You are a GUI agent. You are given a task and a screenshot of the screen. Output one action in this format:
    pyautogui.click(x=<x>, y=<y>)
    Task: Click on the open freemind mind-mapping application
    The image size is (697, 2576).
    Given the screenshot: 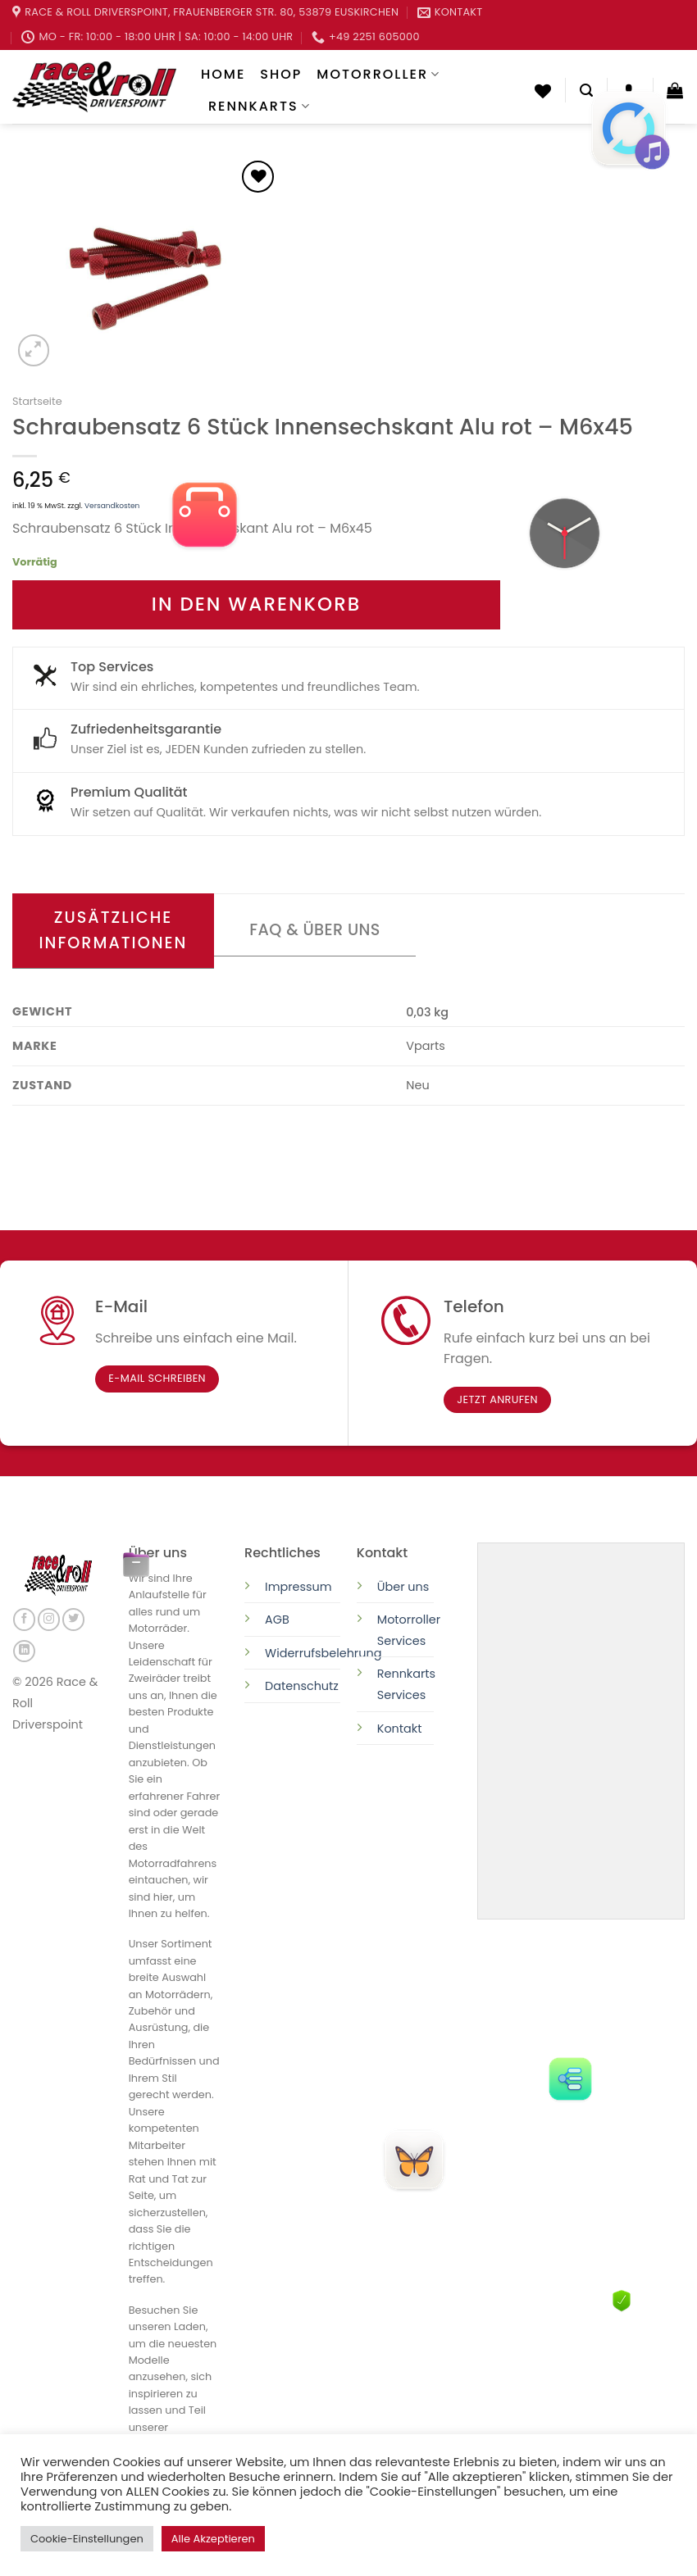 What is the action you would take?
    pyautogui.click(x=414, y=2160)
    